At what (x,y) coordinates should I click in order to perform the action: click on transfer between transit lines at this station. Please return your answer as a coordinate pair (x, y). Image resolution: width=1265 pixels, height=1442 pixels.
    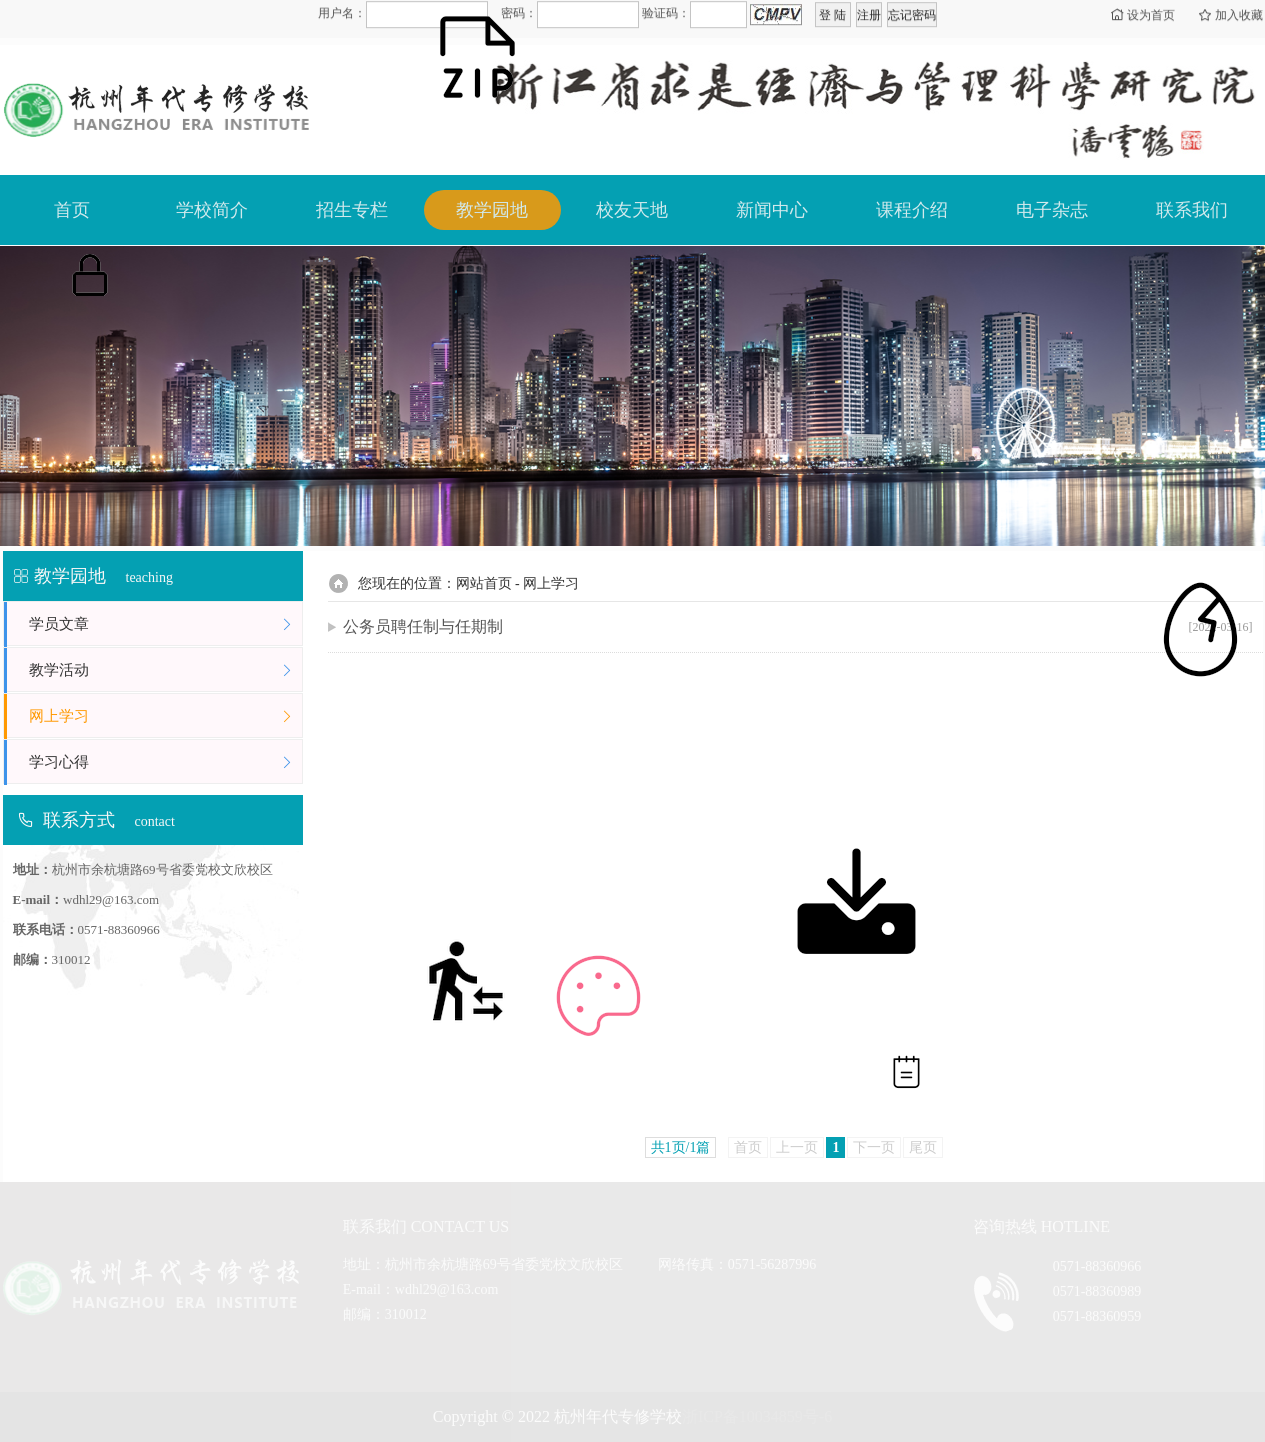
    Looking at the image, I should click on (466, 980).